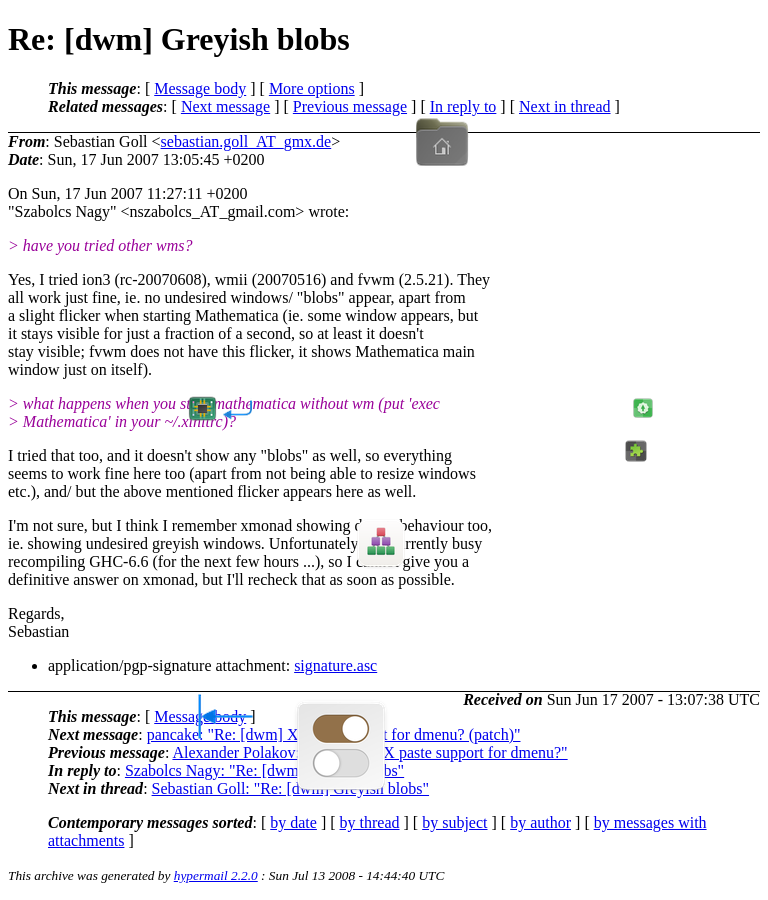  What do you see at coordinates (202, 408) in the screenshot?
I see `open cpu-x system monitoring app` at bounding box center [202, 408].